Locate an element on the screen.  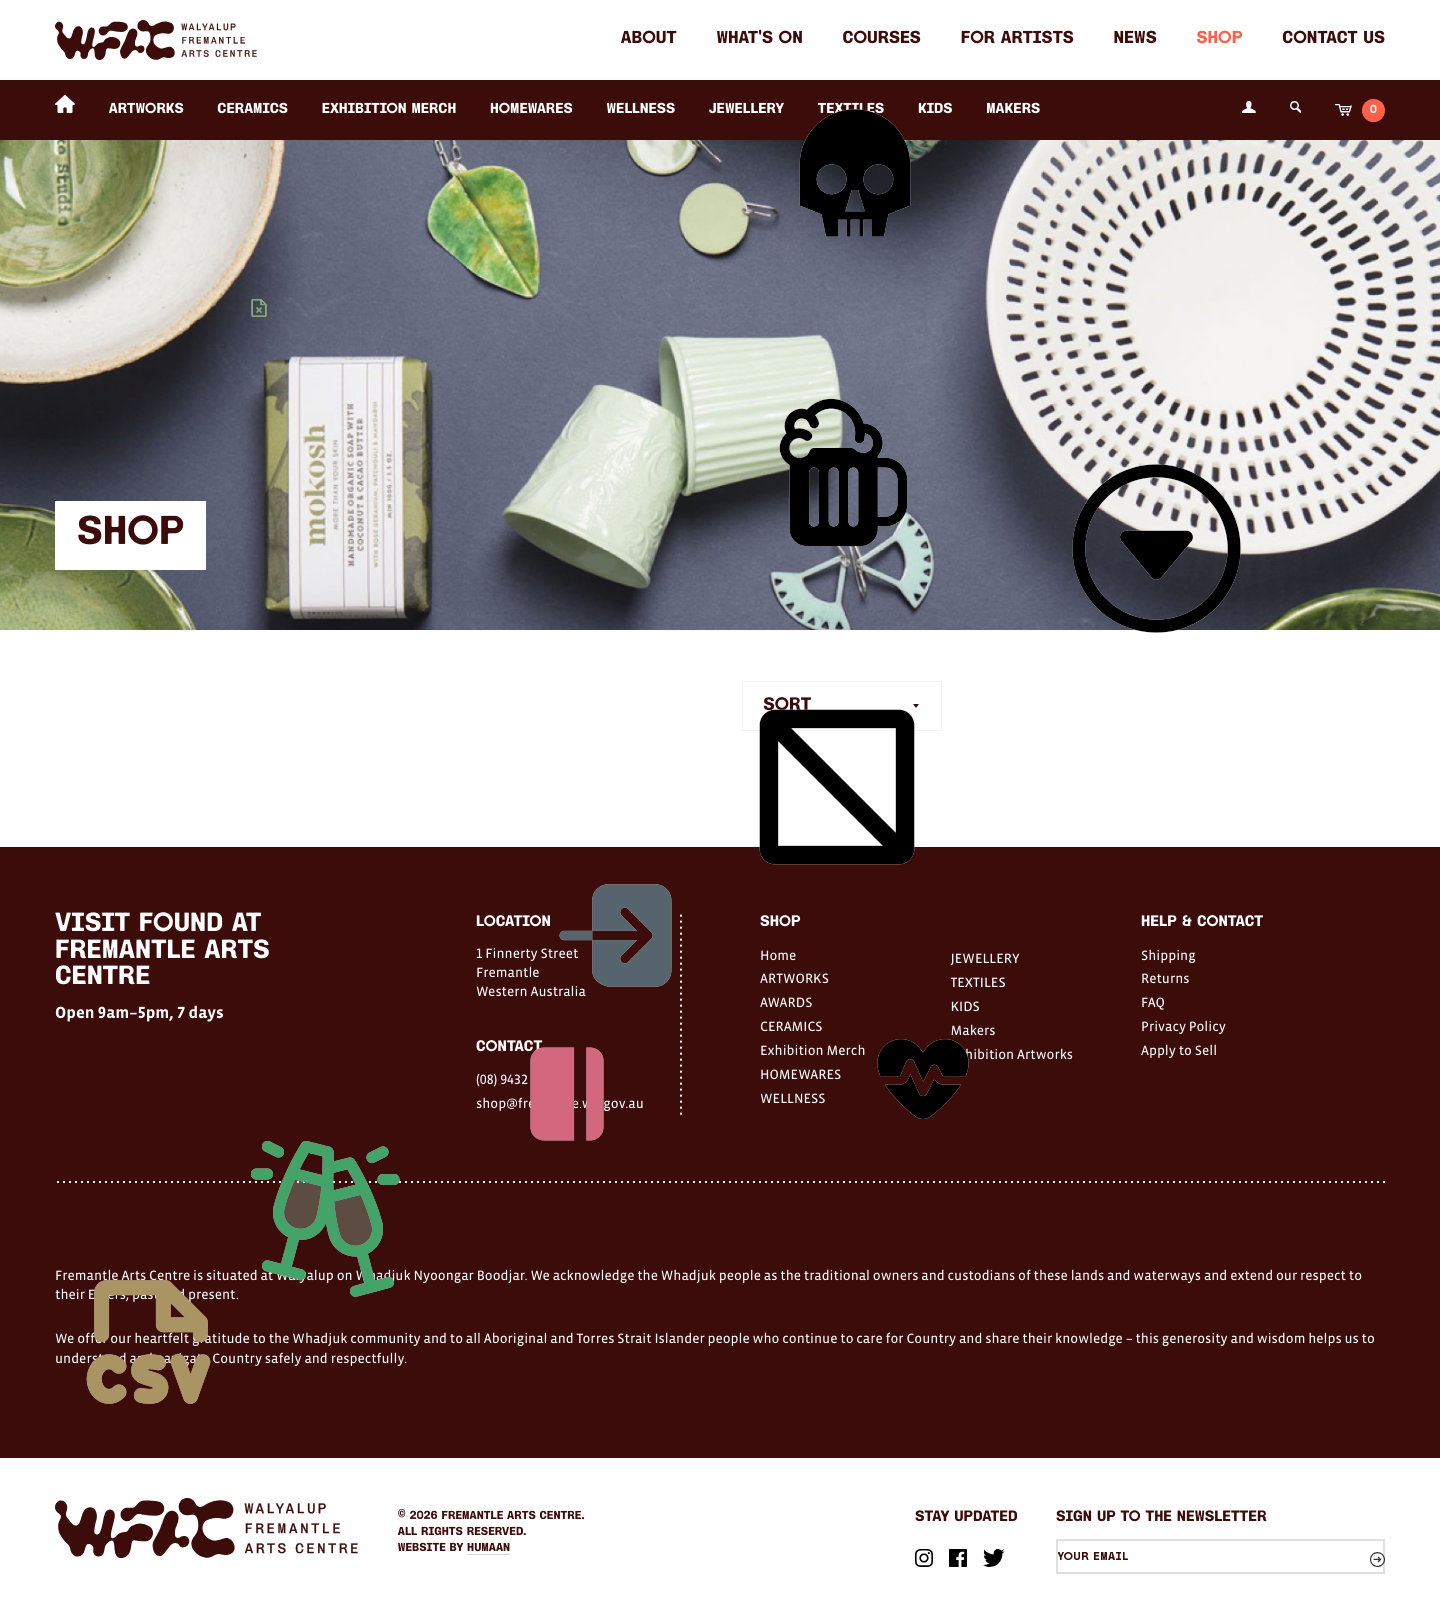
open or view a CSV file is located at coordinates (151, 1347).